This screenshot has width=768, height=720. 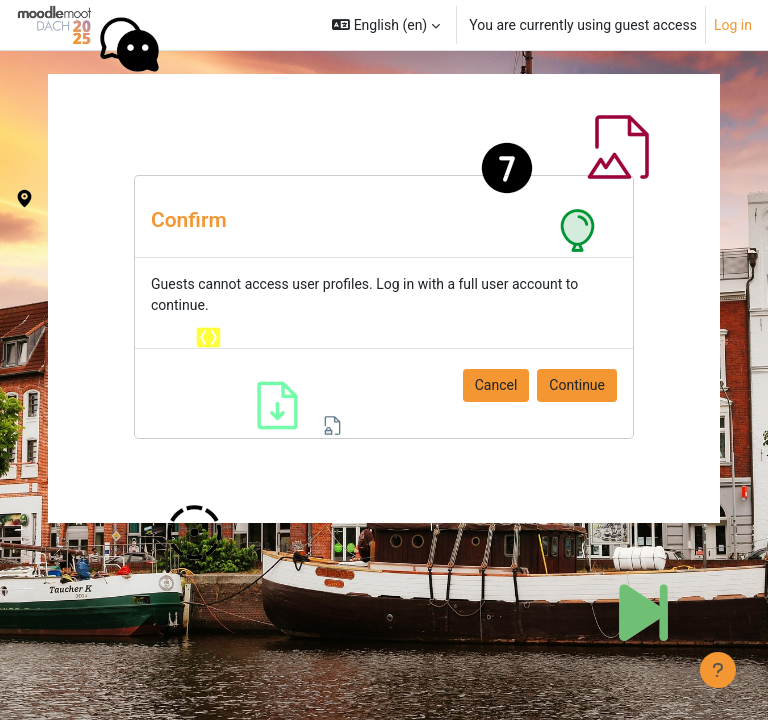 What do you see at coordinates (332, 425) in the screenshot?
I see `a locked or encrypted file` at bounding box center [332, 425].